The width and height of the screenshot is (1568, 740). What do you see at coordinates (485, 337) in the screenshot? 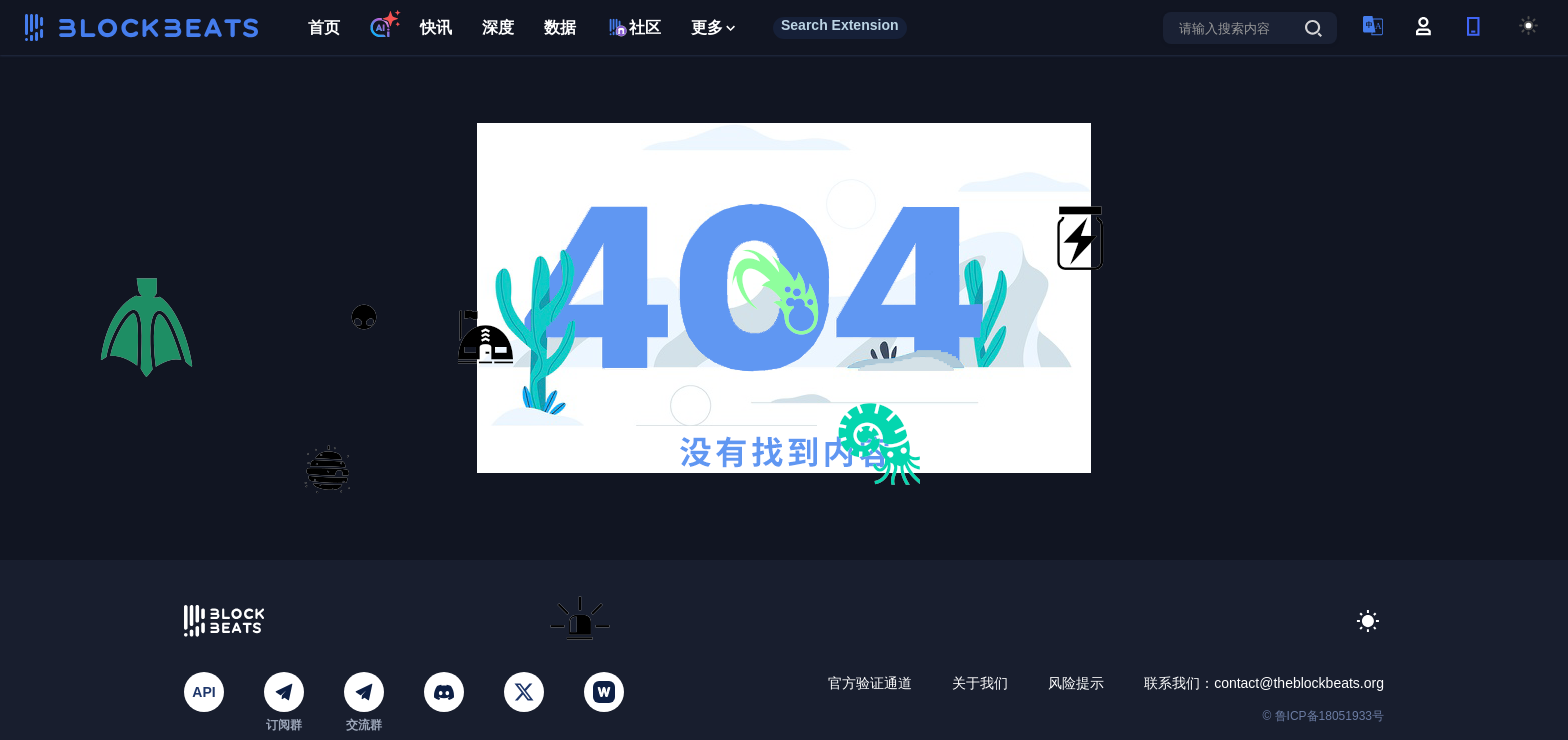
I see `access military barracks or troop housing` at bounding box center [485, 337].